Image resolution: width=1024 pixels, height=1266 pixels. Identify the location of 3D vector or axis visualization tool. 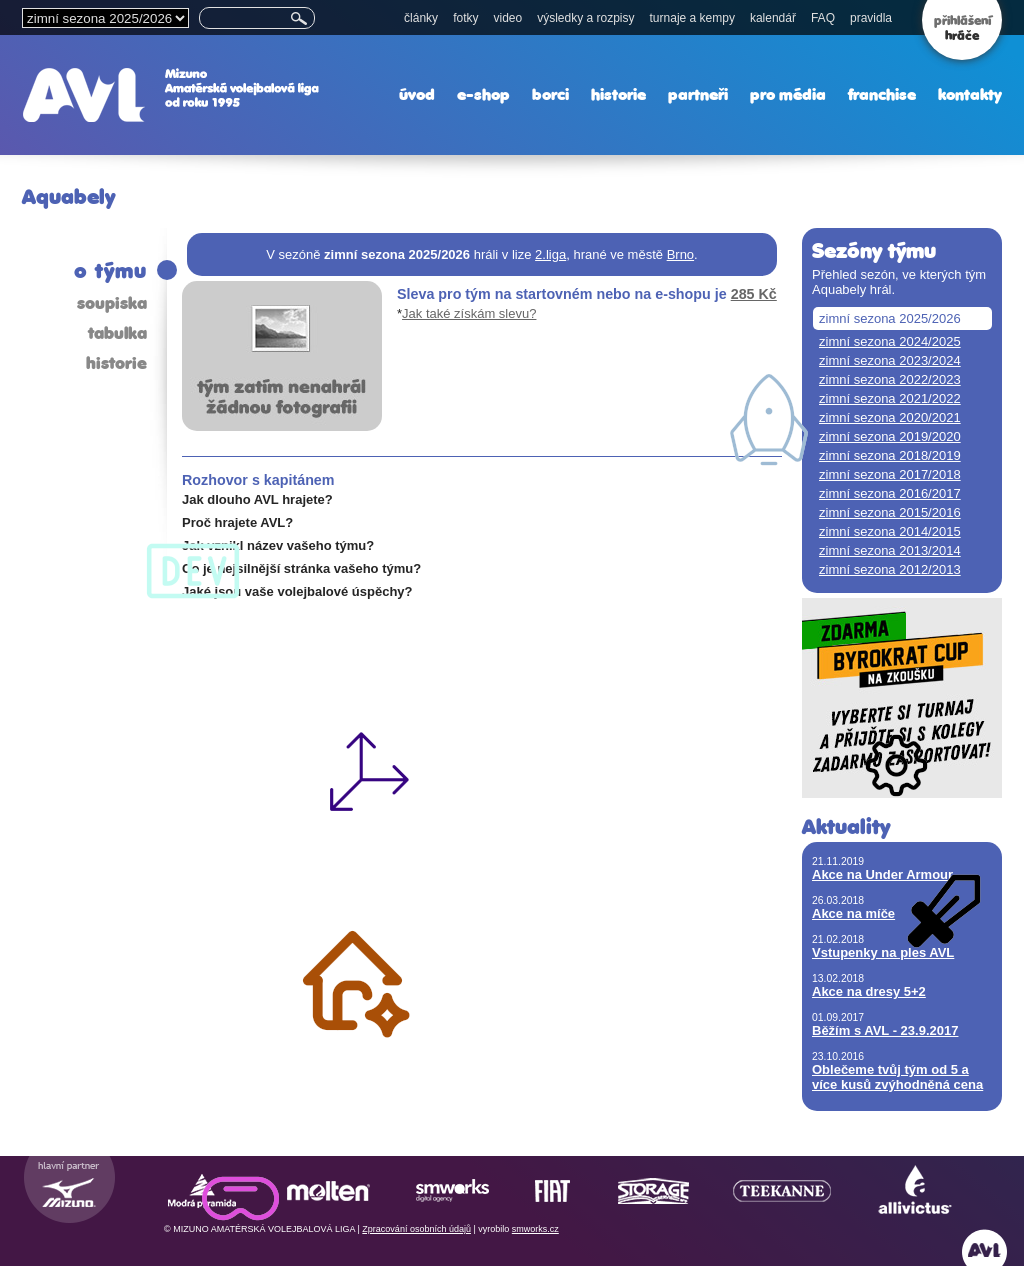
(364, 776).